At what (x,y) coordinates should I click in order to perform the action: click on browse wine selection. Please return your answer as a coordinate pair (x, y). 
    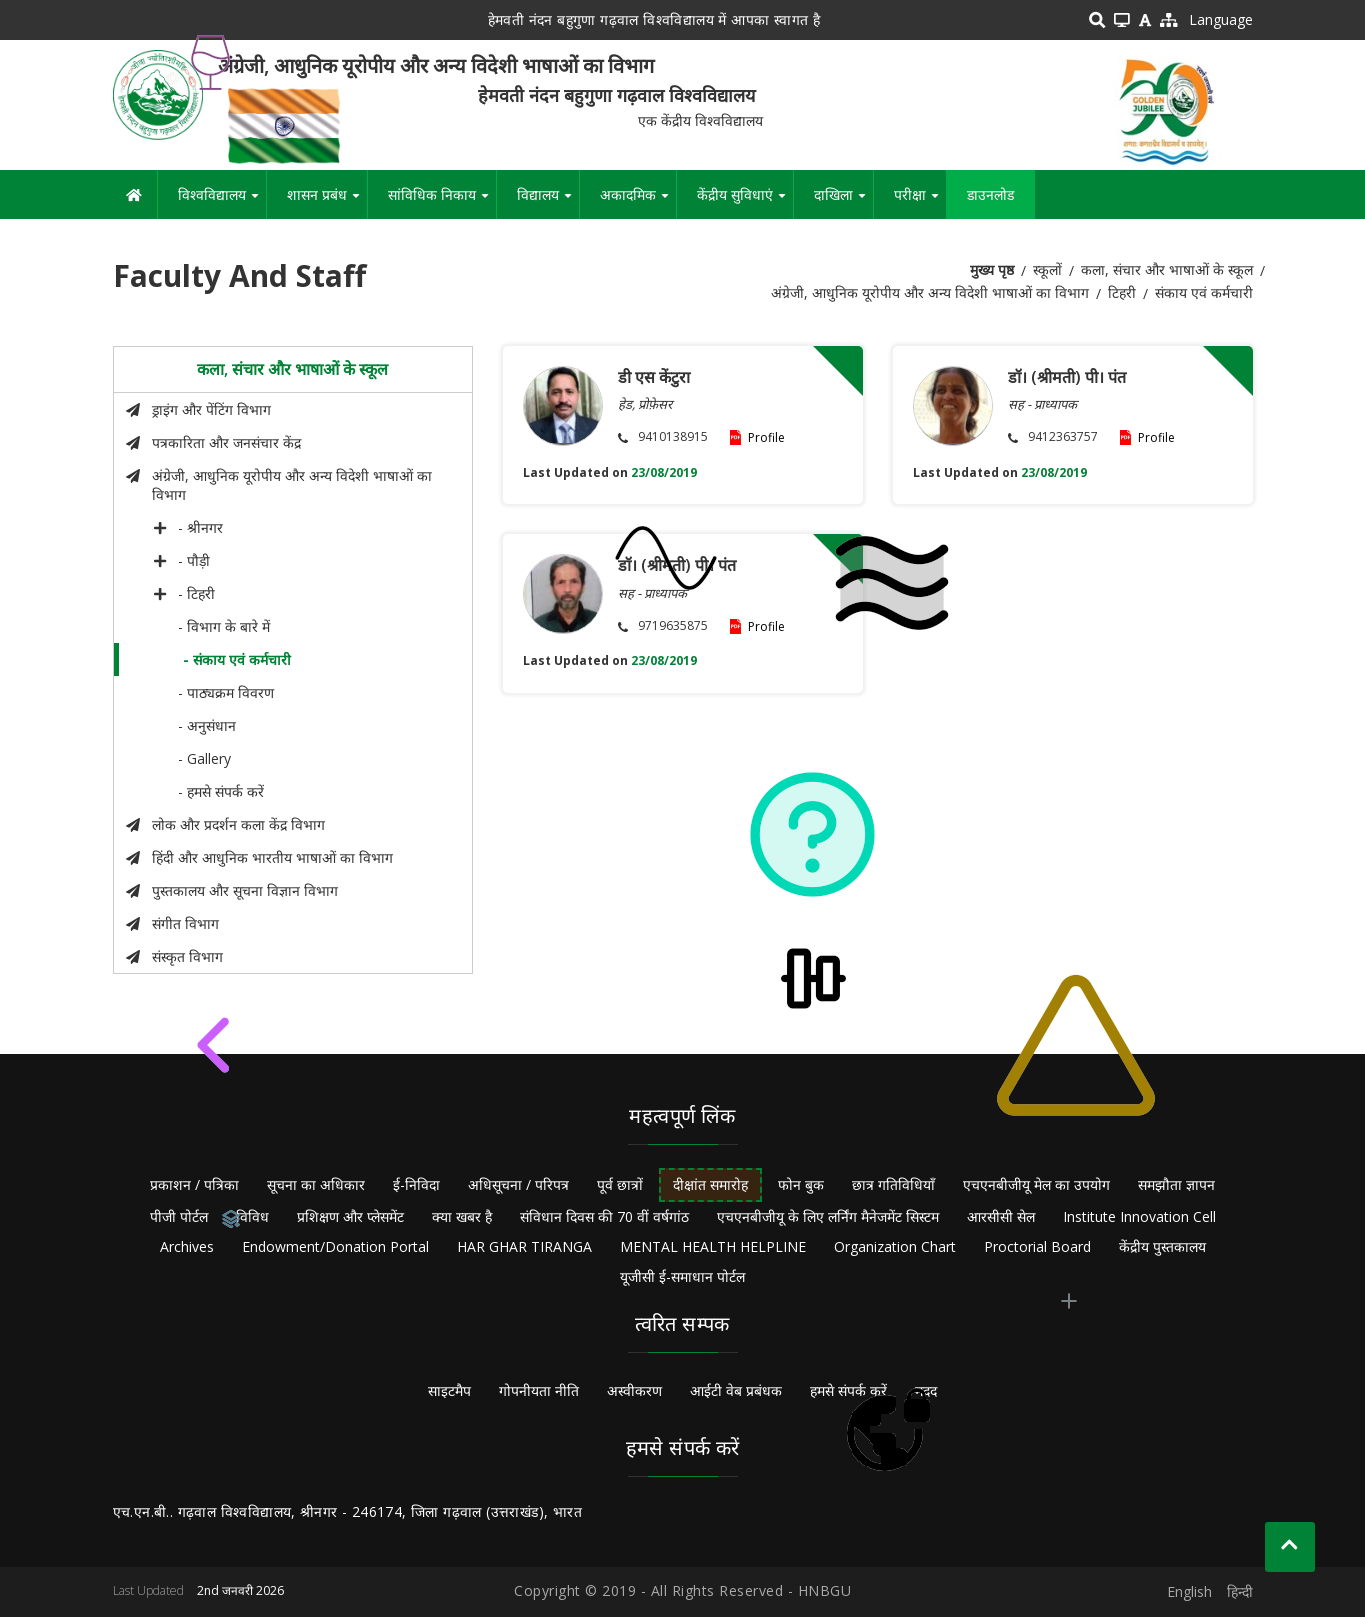
    Looking at the image, I should click on (210, 60).